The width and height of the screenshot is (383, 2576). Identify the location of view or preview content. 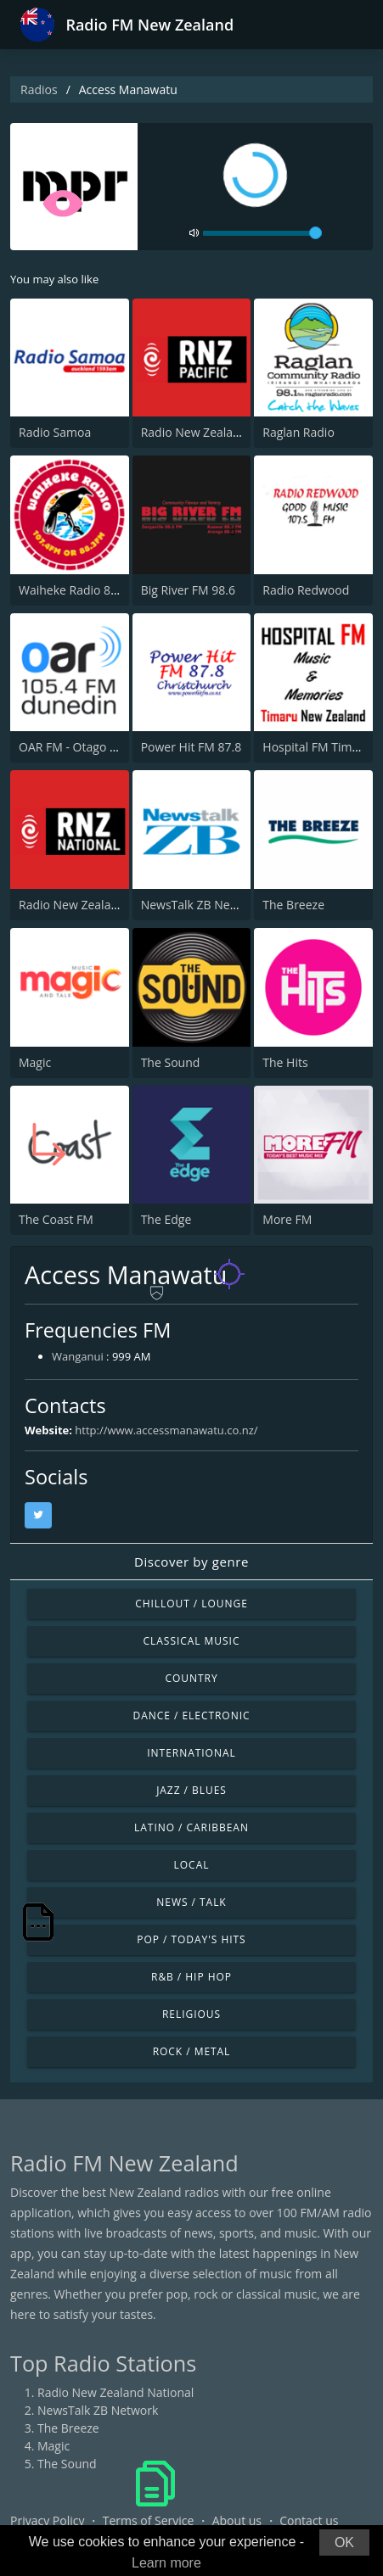
(63, 204).